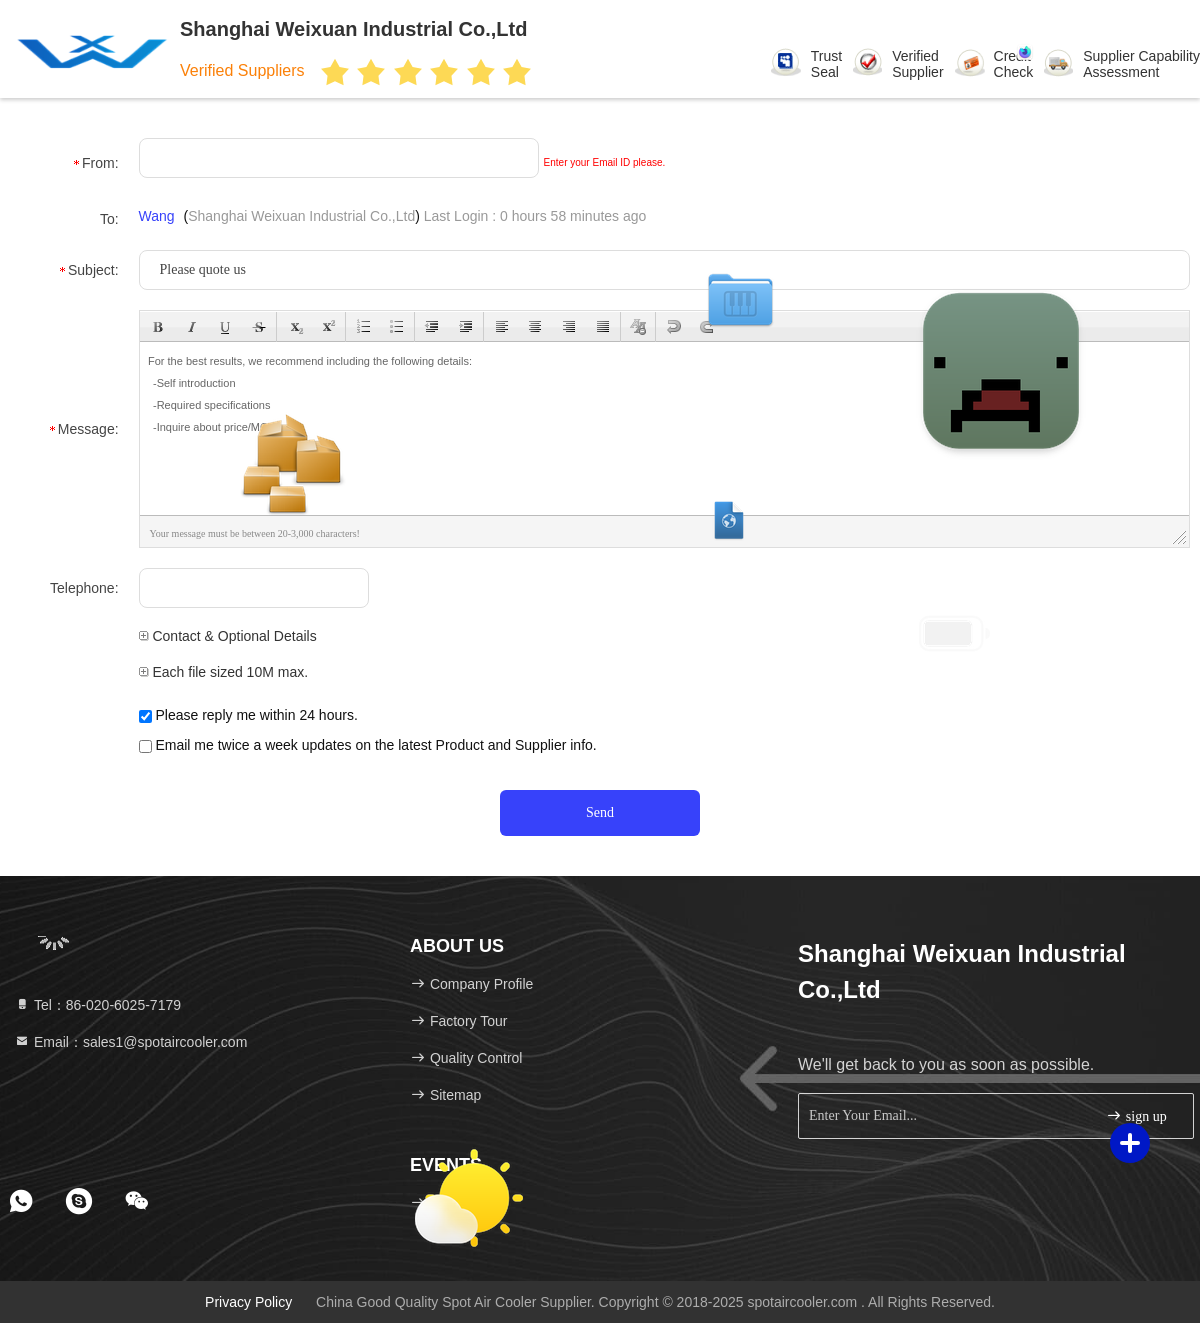 This screenshot has height=1323, width=1200. What do you see at coordinates (289, 457) in the screenshot?
I see `install new software or applications` at bounding box center [289, 457].